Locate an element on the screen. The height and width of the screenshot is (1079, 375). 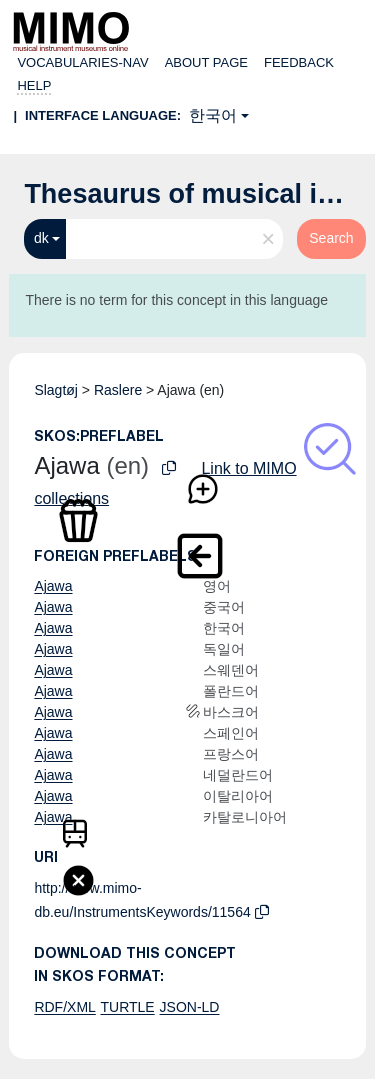
close or dismiss a dialog is located at coordinates (78, 880).